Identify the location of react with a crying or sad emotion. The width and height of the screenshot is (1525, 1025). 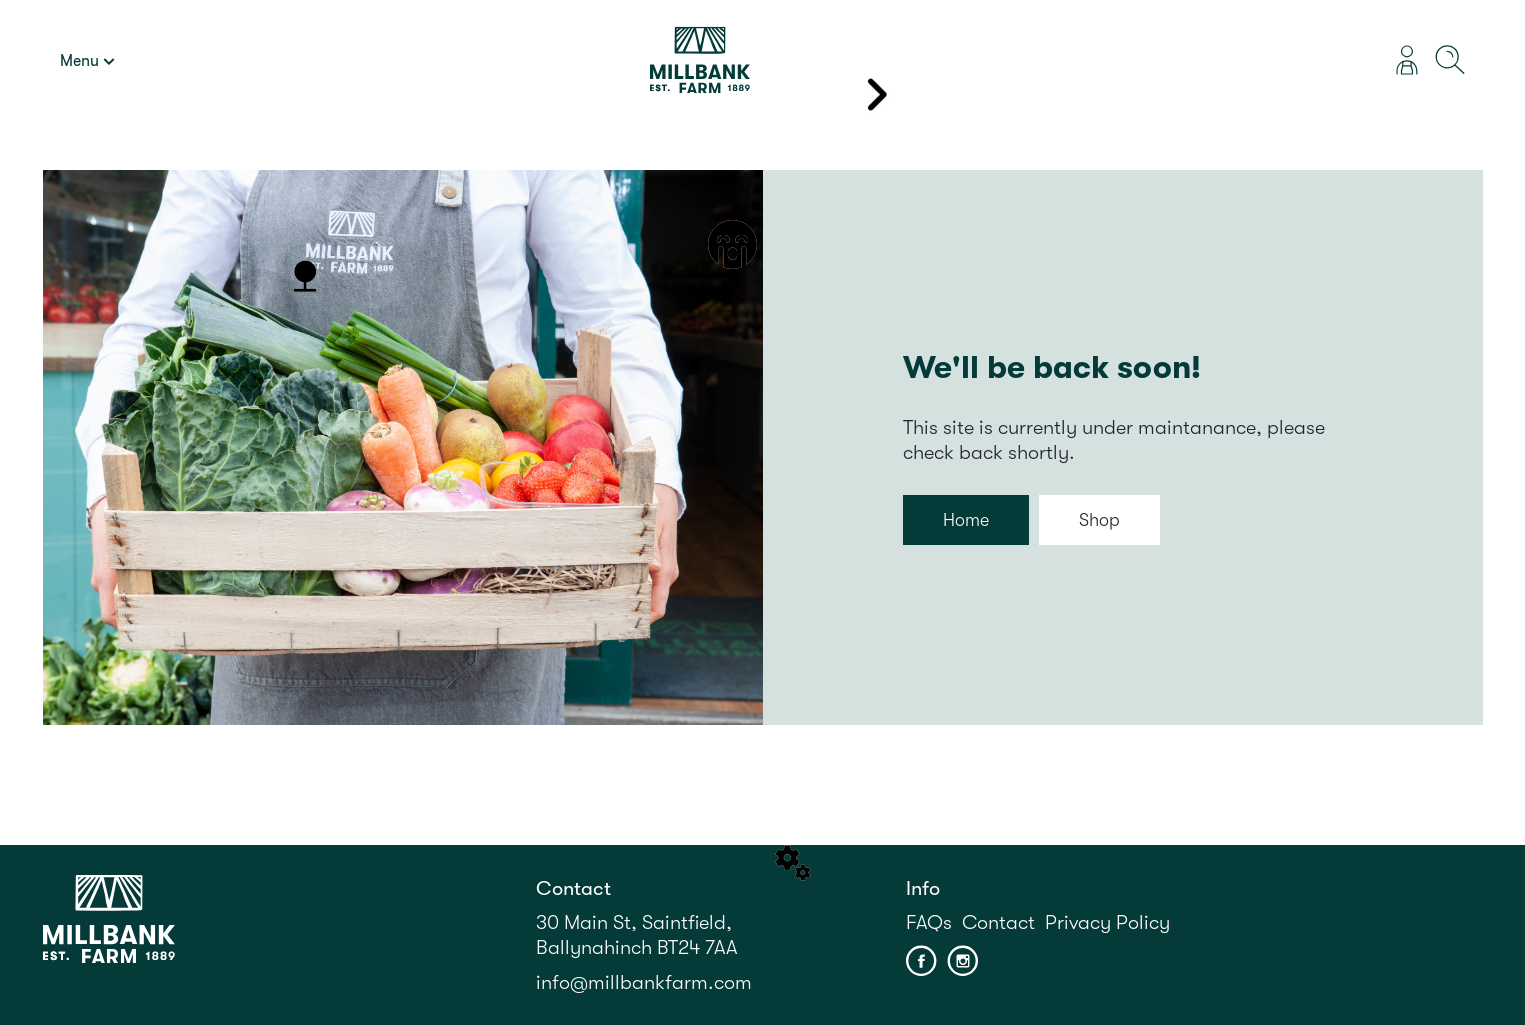
(732, 244).